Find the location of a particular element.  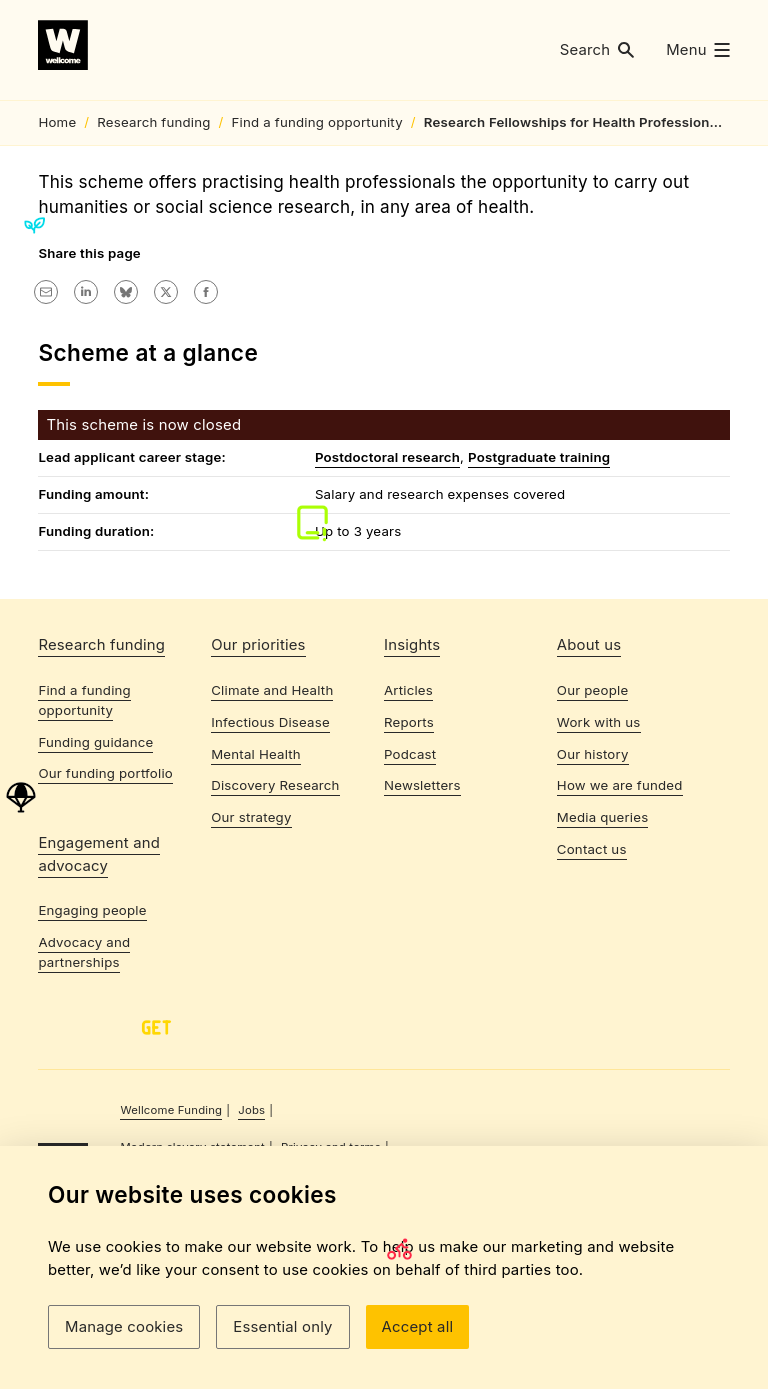

access bike or cycling options is located at coordinates (399, 1248).